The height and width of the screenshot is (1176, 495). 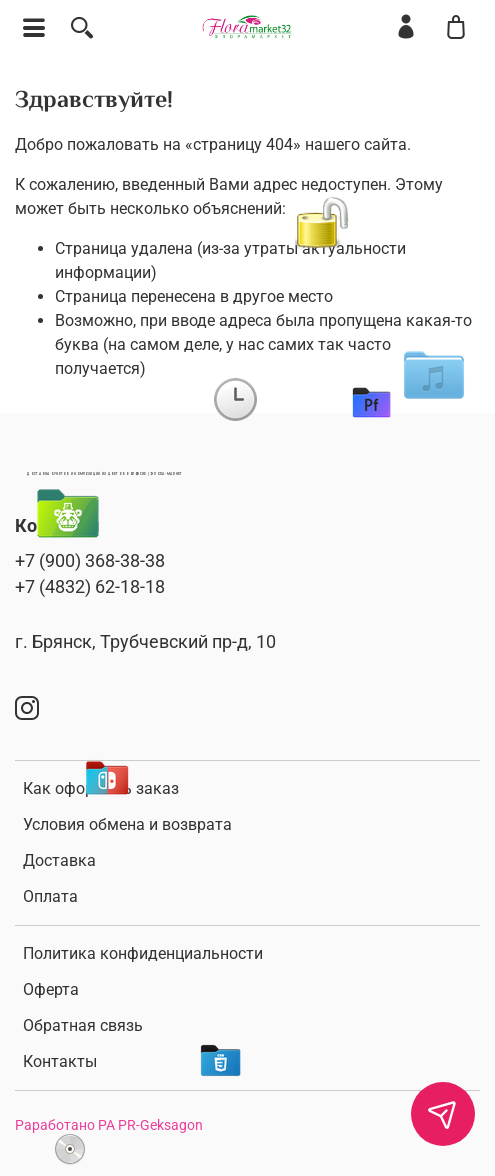 What do you see at coordinates (107, 779) in the screenshot?
I see `folder containing nintendo switch games or related files` at bounding box center [107, 779].